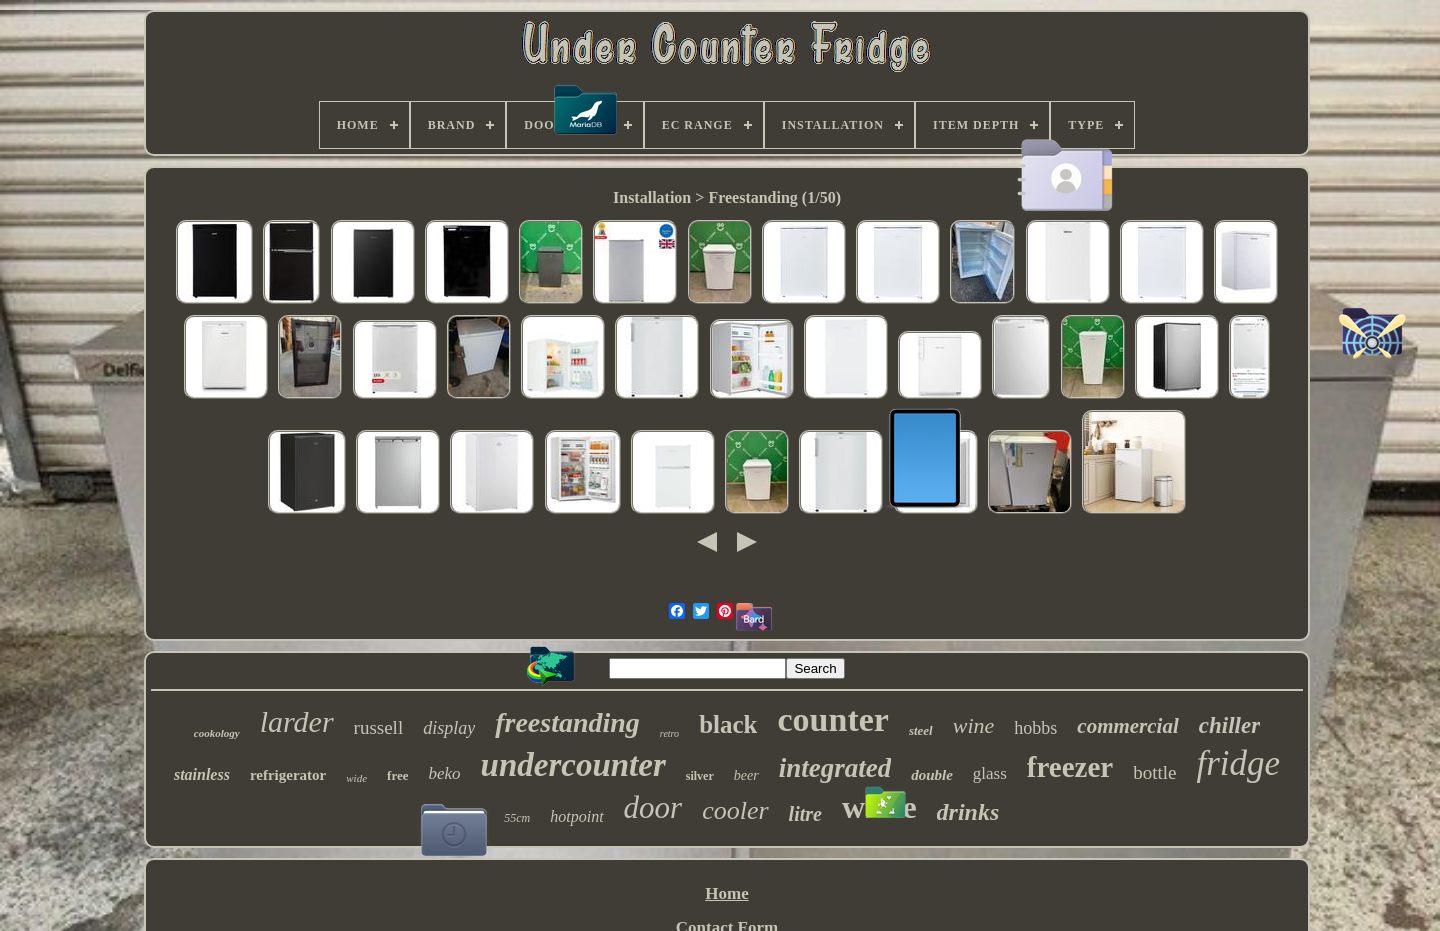 This screenshot has height=931, width=1440. What do you see at coordinates (885, 803) in the screenshot?
I see `open your gamejolt games folder` at bounding box center [885, 803].